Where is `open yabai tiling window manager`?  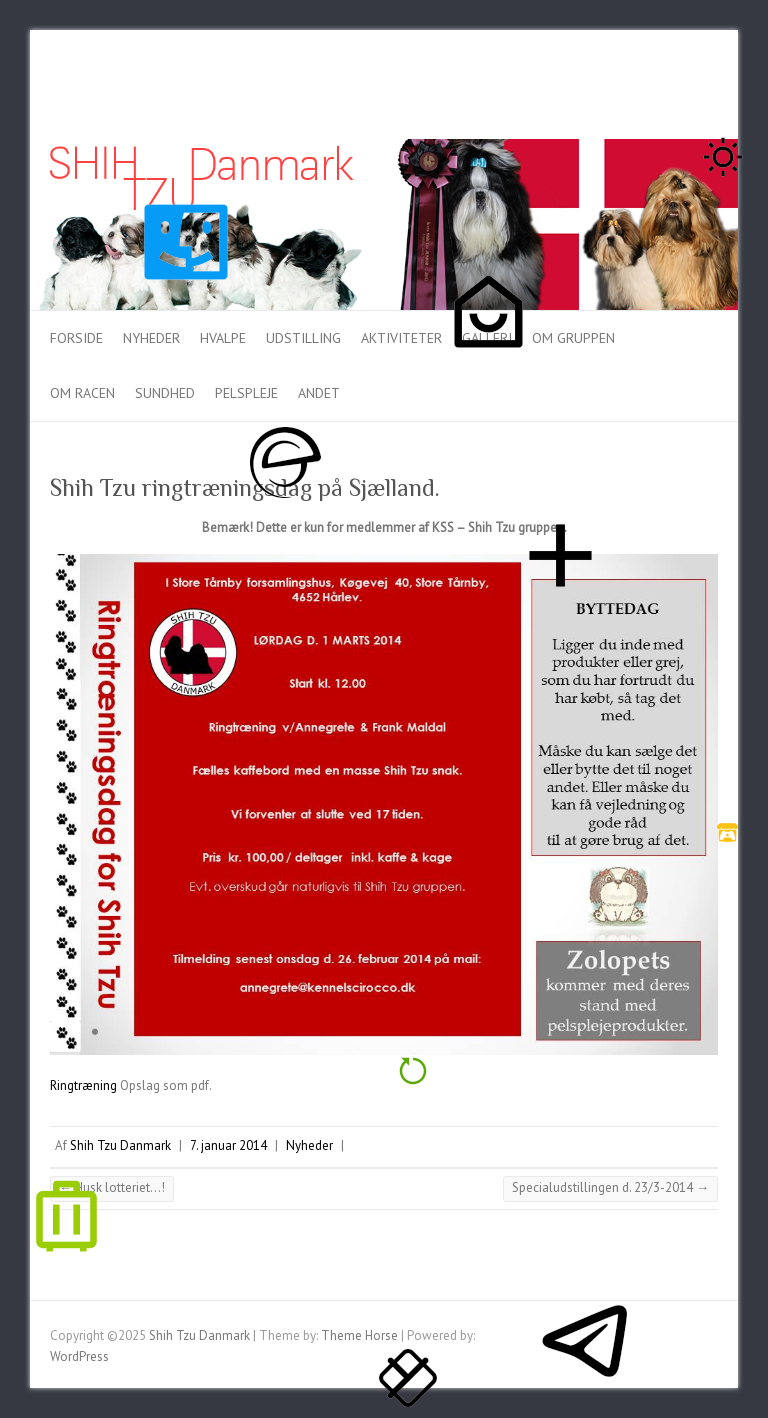 open yabai tiling window manager is located at coordinates (408, 1378).